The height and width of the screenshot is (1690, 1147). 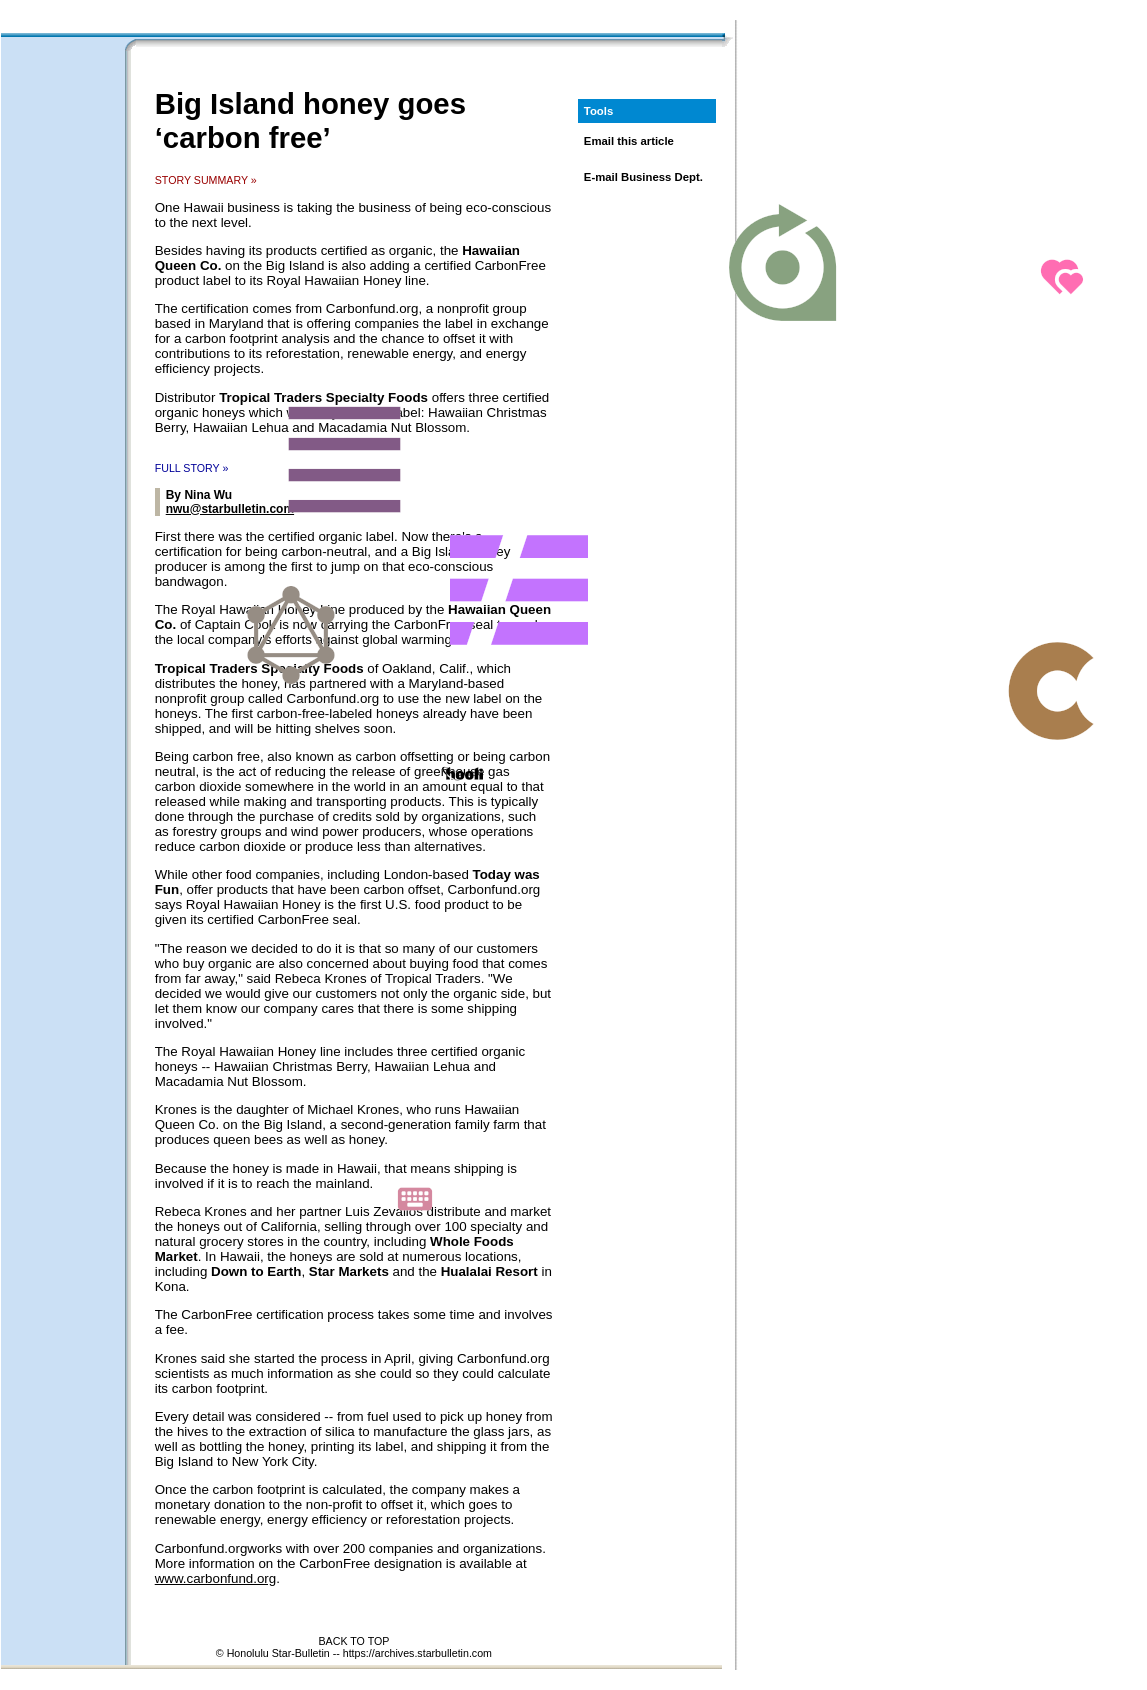 I want to click on add to favorites or liked items, so click(x=1061, y=276).